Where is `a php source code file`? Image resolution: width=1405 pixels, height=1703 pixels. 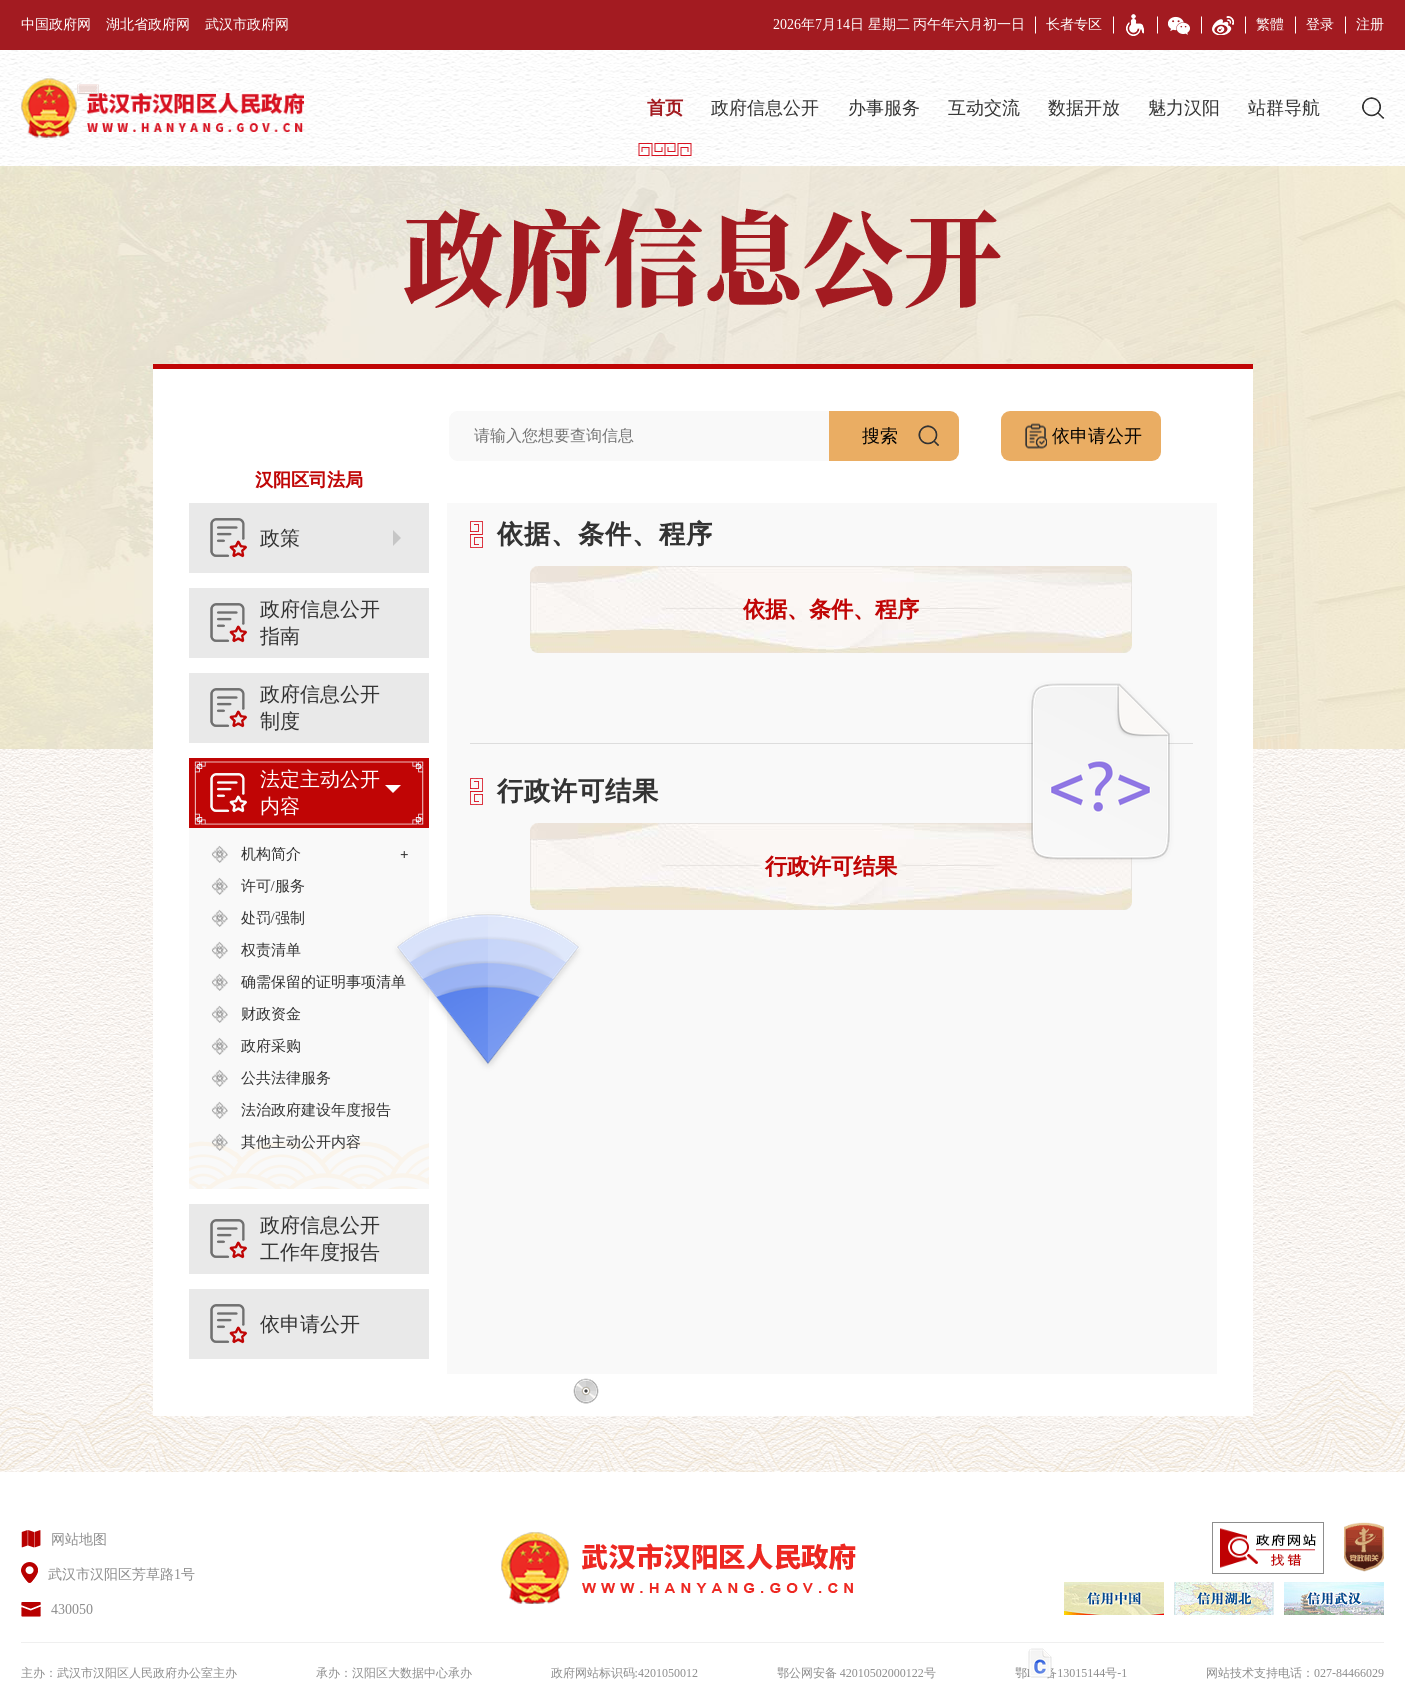 a php source code file is located at coordinates (1100, 771).